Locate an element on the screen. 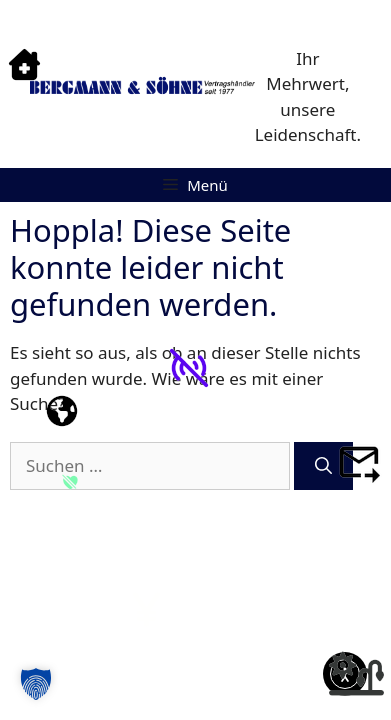  access medical or healthcare services is located at coordinates (24, 64).